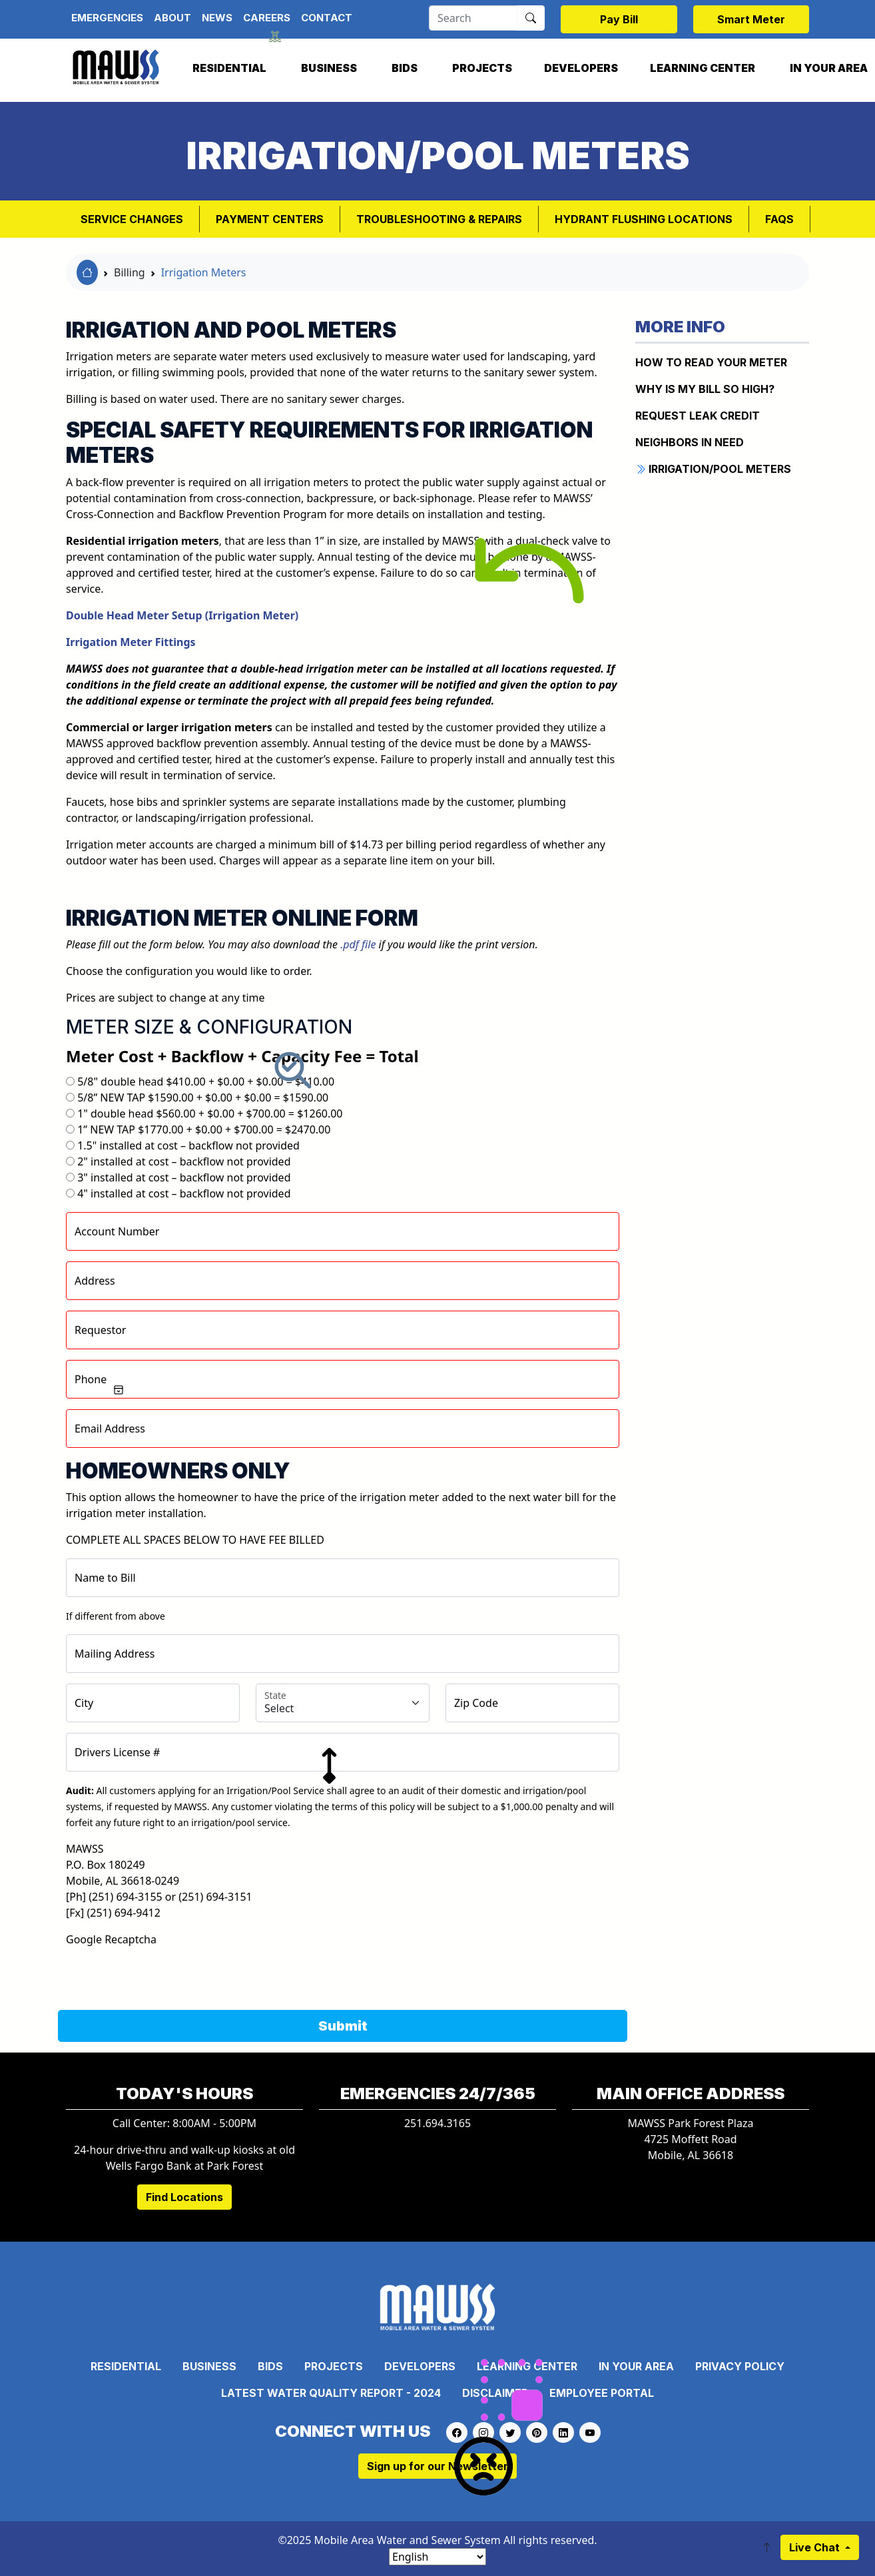 The image size is (875, 2576). Describe the element at coordinates (329, 1766) in the screenshot. I see `move item to top priority` at that location.